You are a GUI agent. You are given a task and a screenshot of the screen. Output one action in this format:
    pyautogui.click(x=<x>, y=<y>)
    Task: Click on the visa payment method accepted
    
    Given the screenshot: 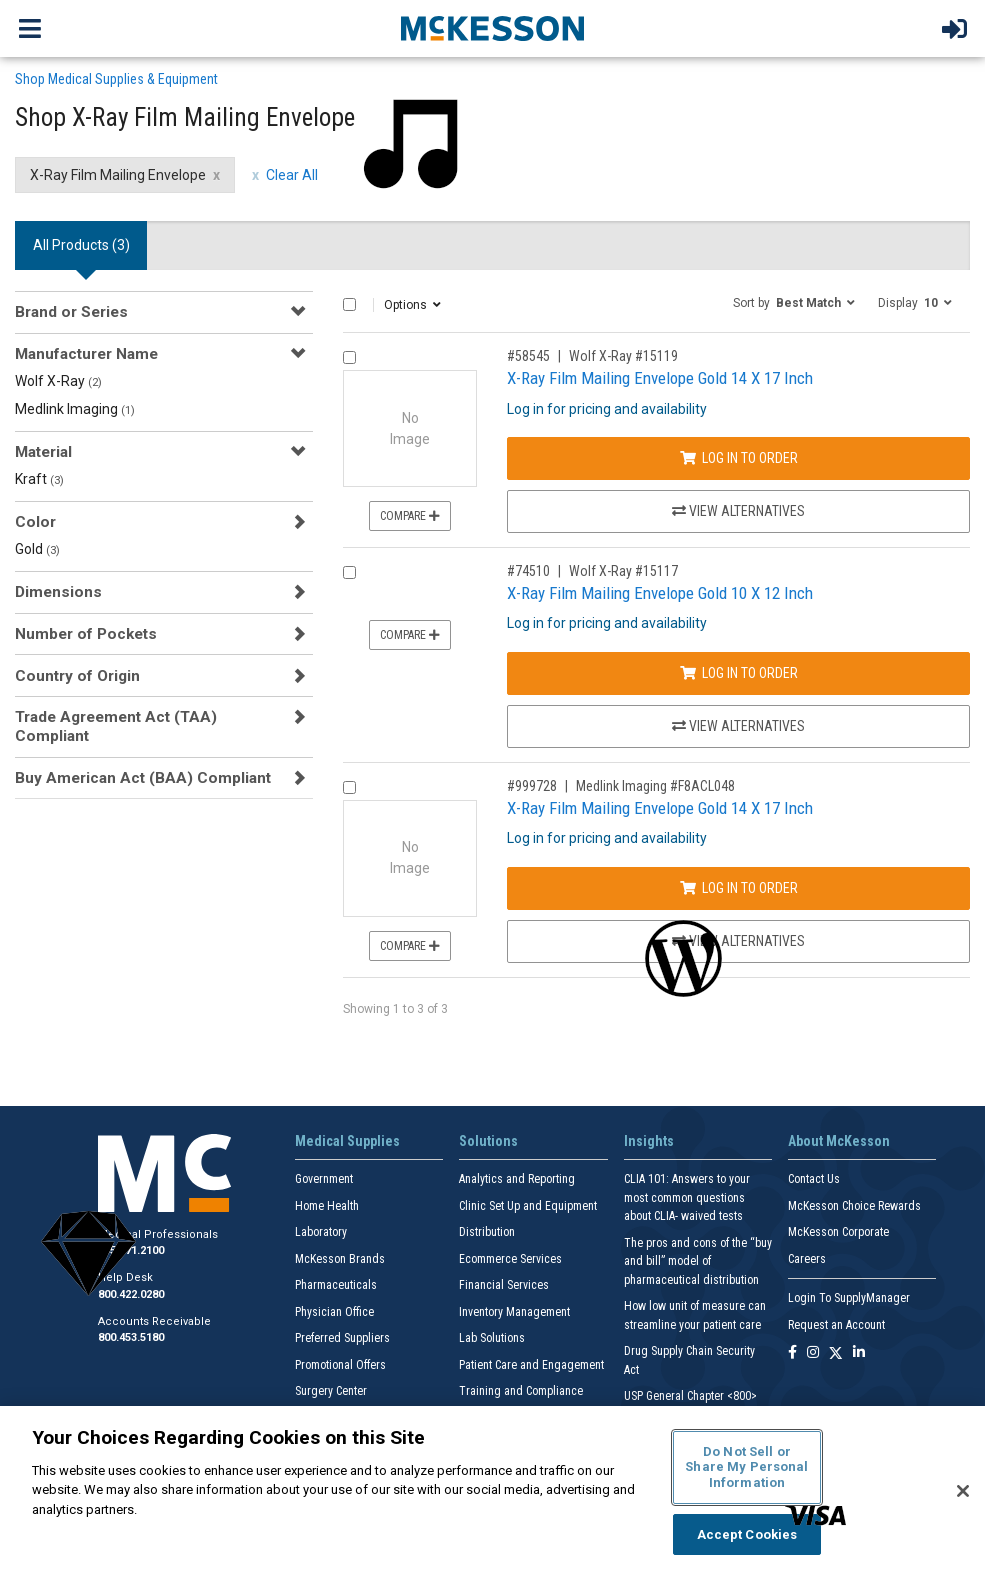 What is the action you would take?
    pyautogui.click(x=815, y=1515)
    